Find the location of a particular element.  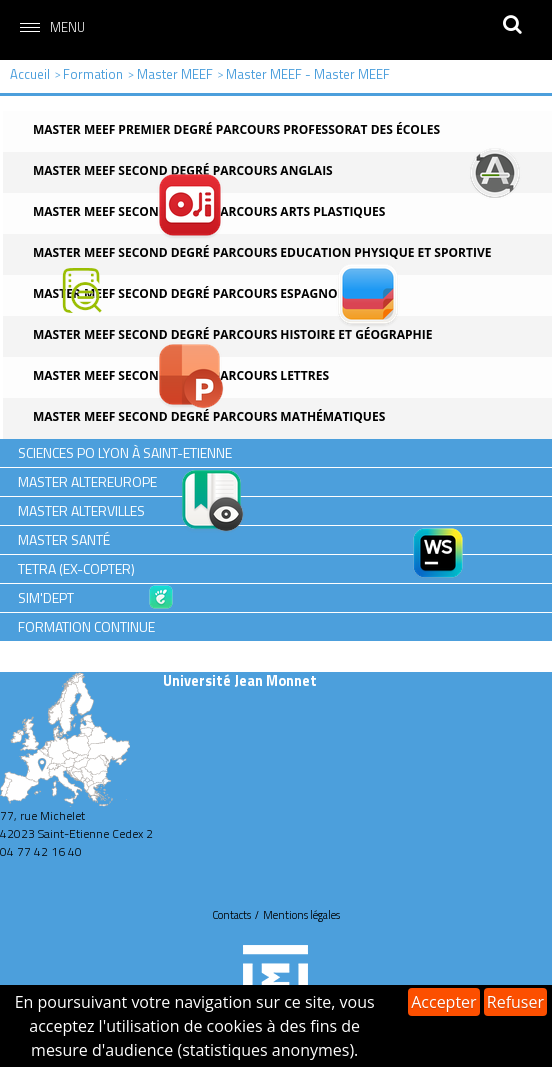

open monophony music player app is located at coordinates (190, 205).